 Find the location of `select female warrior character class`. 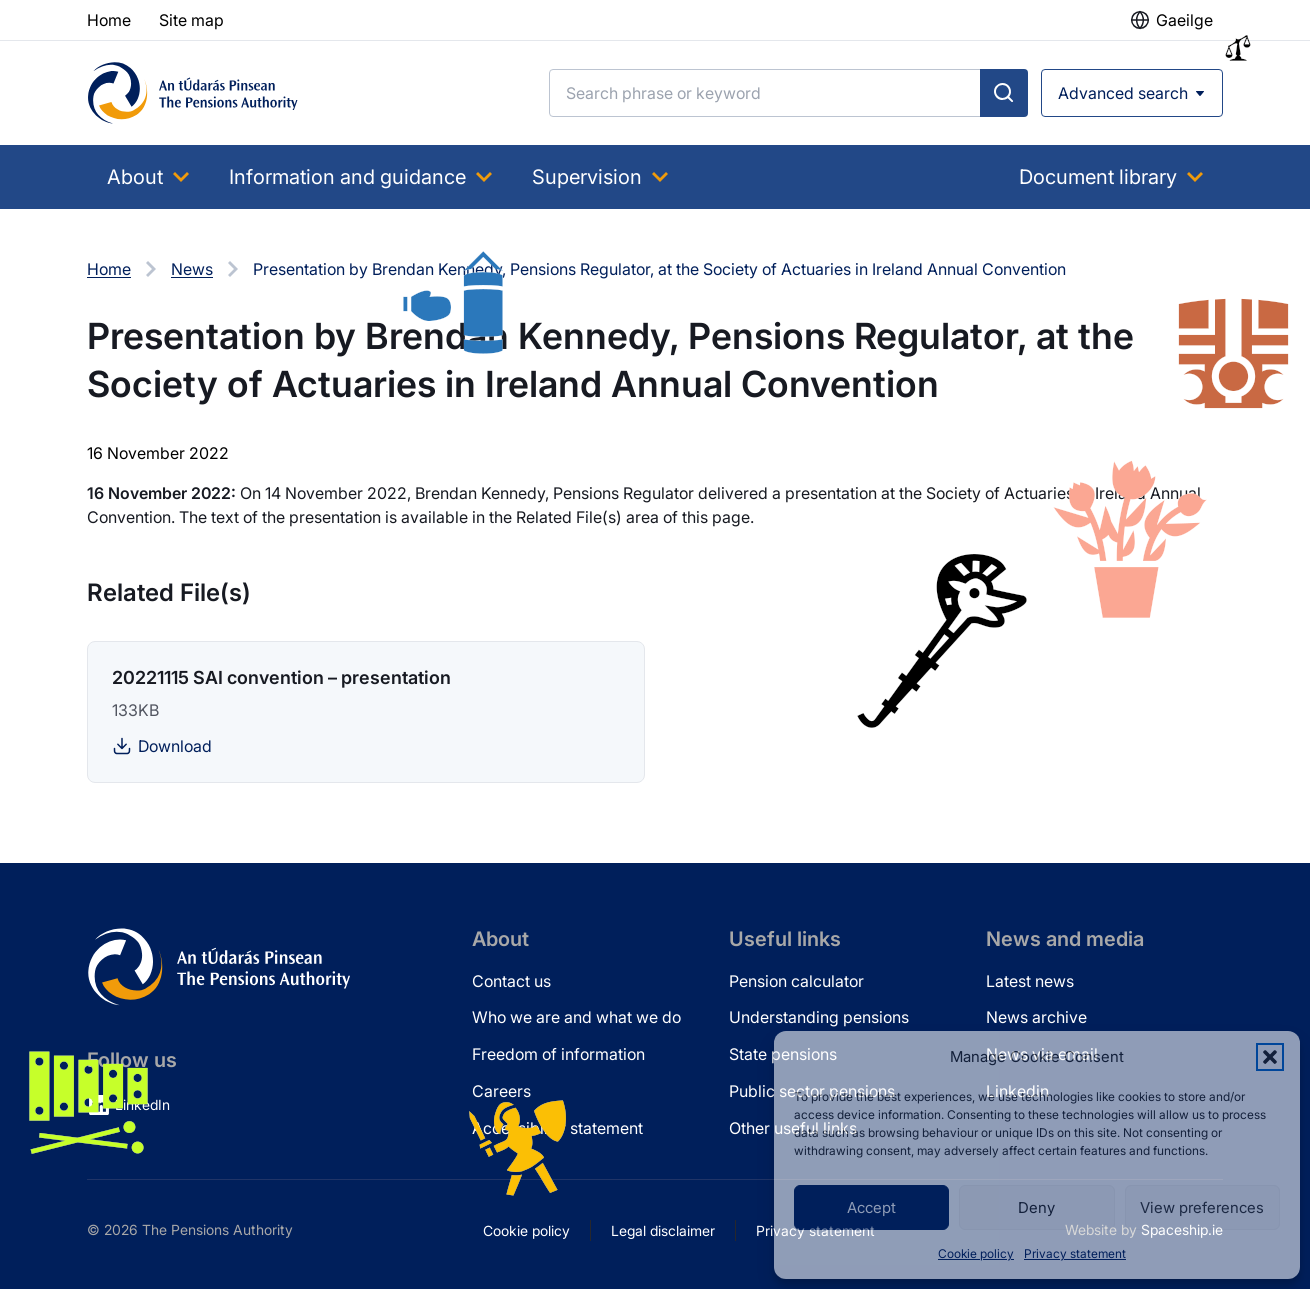

select female warrior character class is located at coordinates (519, 1146).